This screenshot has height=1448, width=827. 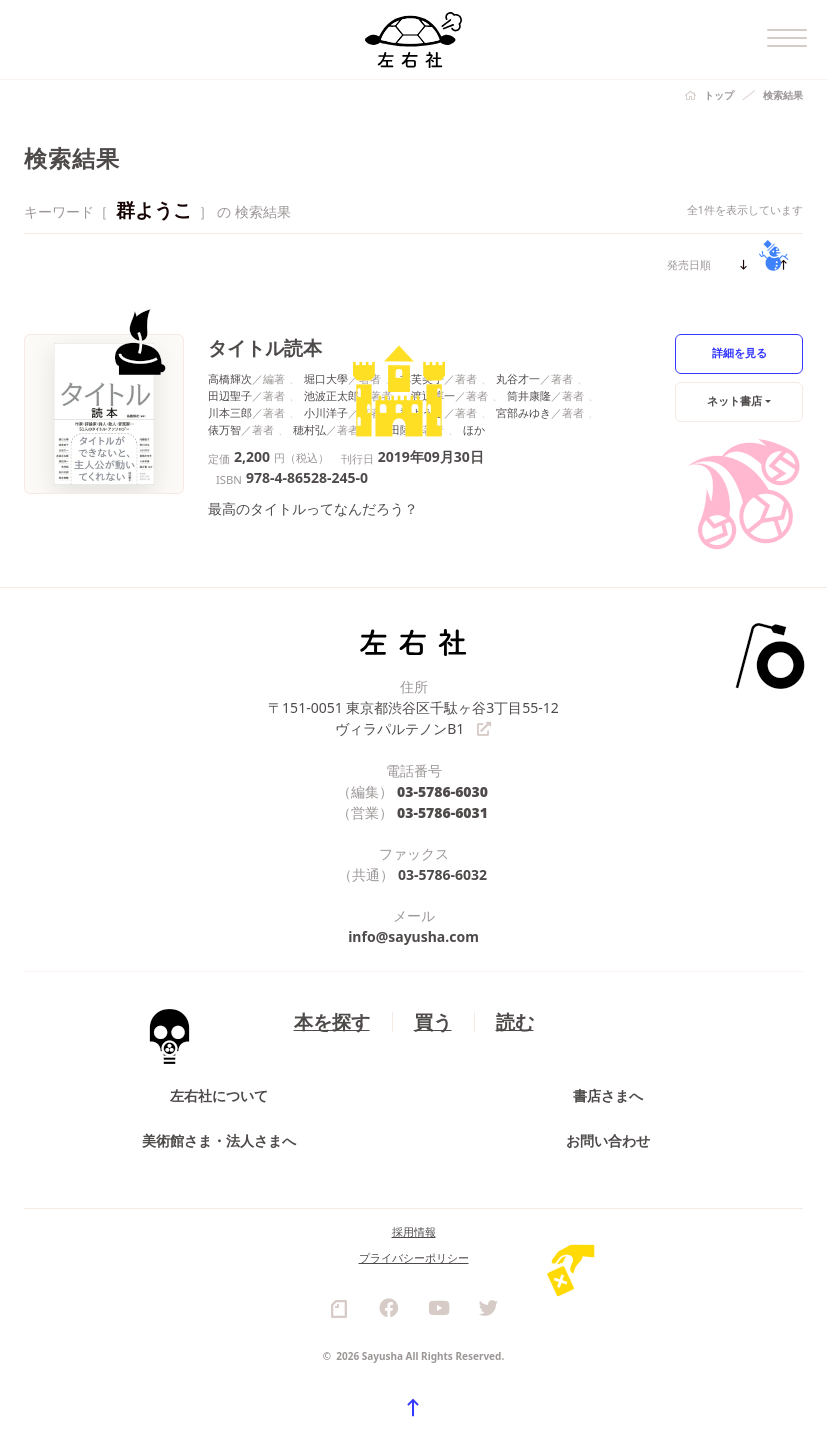 What do you see at coordinates (169, 1036) in the screenshot?
I see `indicates hazardous environment or toxic area in game` at bounding box center [169, 1036].